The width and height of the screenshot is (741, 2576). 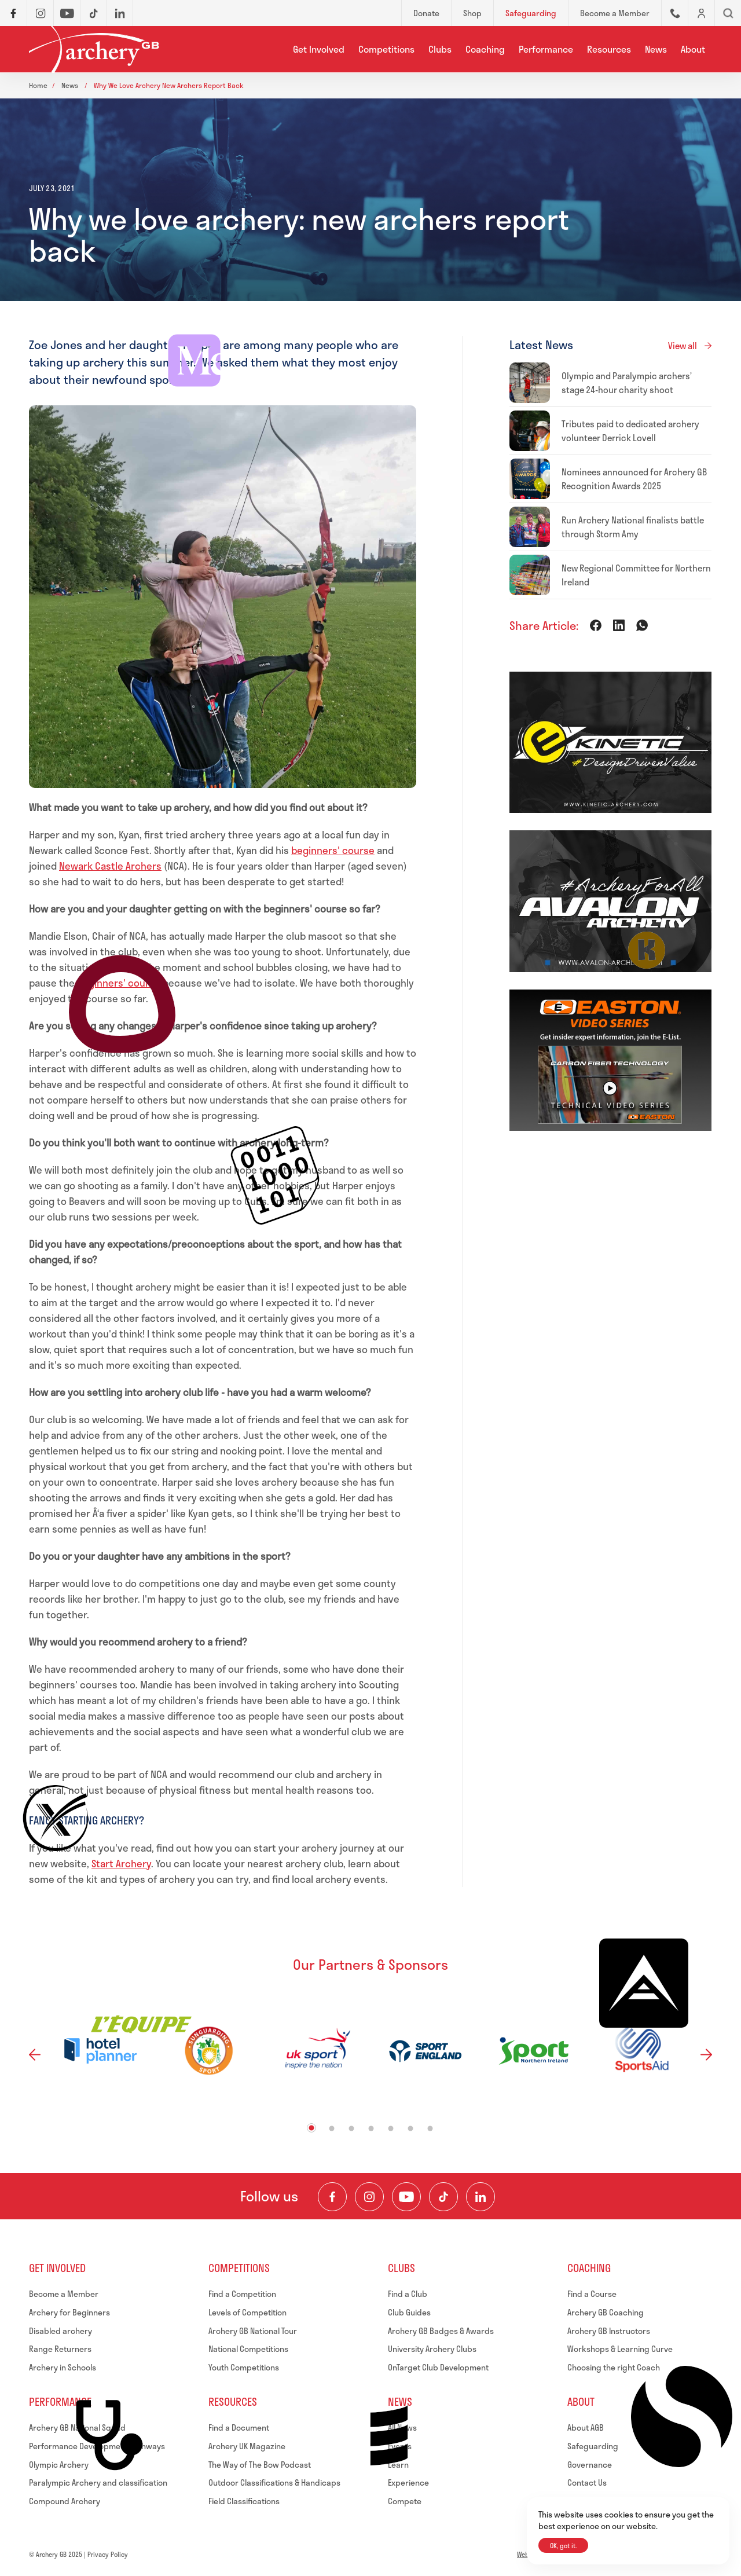 What do you see at coordinates (141, 2024) in the screenshot?
I see `link to L'Équipe sports news website` at bounding box center [141, 2024].